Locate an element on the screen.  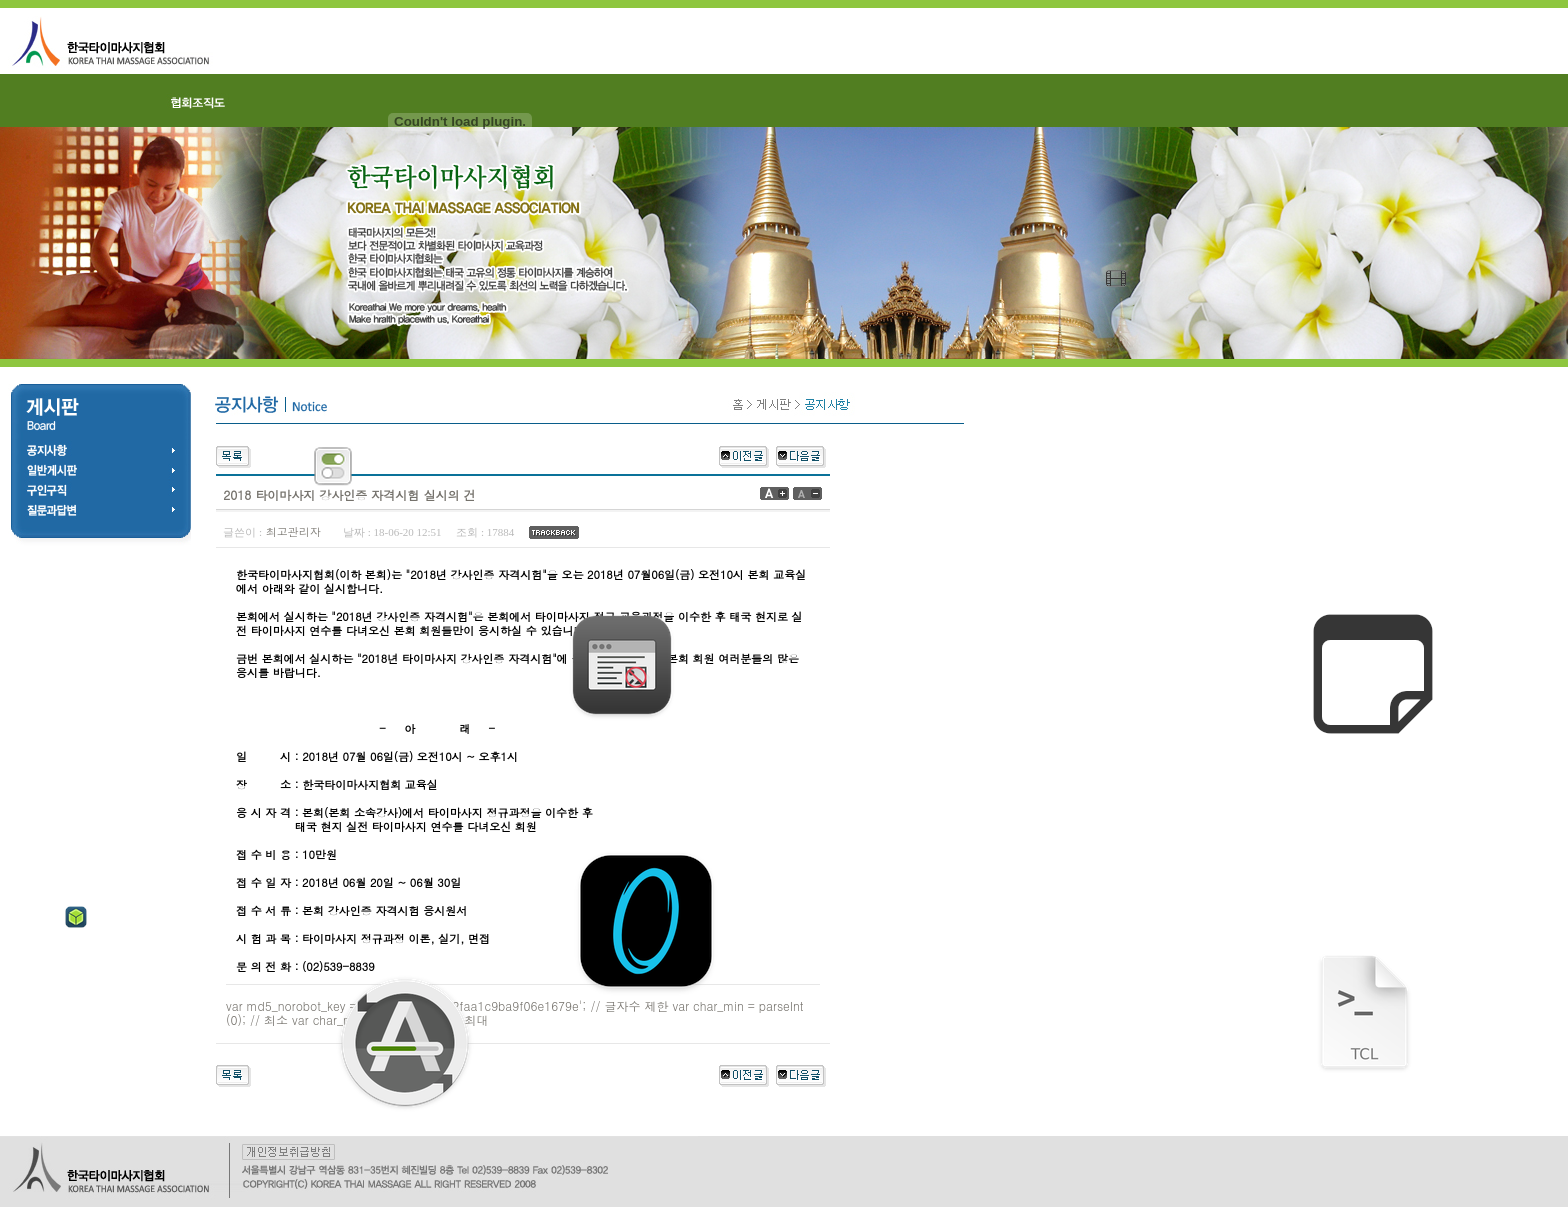
open balenaEtcher to flash OS images to drives is located at coordinates (76, 917).